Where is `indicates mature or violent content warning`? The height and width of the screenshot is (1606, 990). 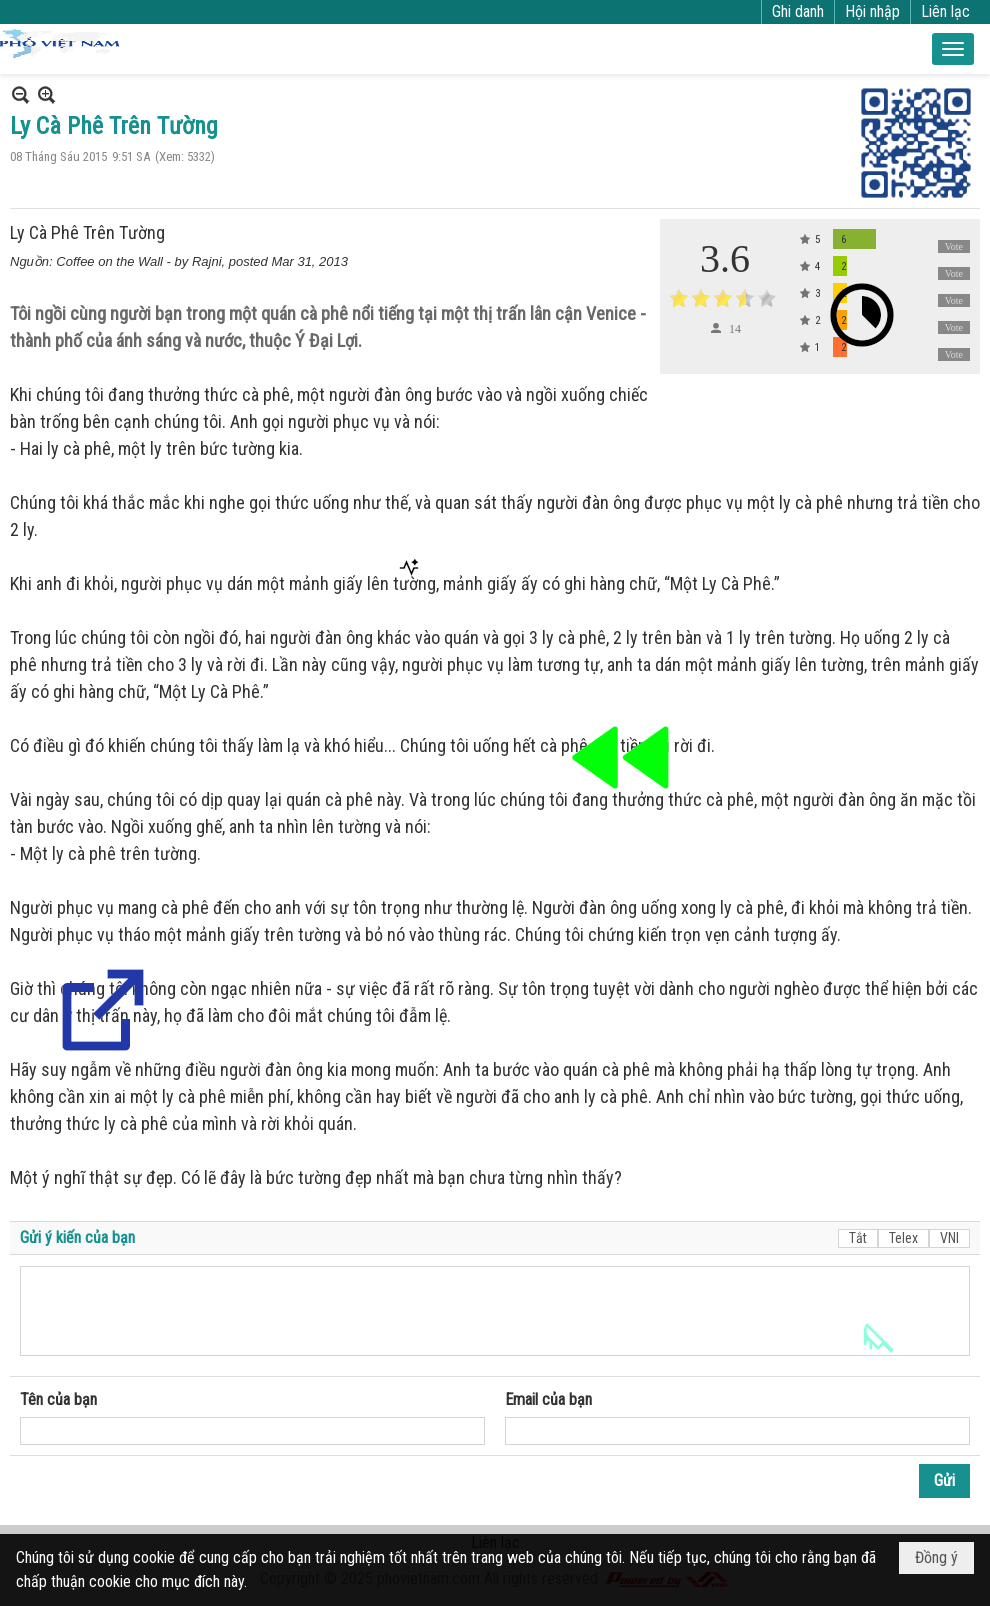
indicates mature or violent content warning is located at coordinates (878, 1338).